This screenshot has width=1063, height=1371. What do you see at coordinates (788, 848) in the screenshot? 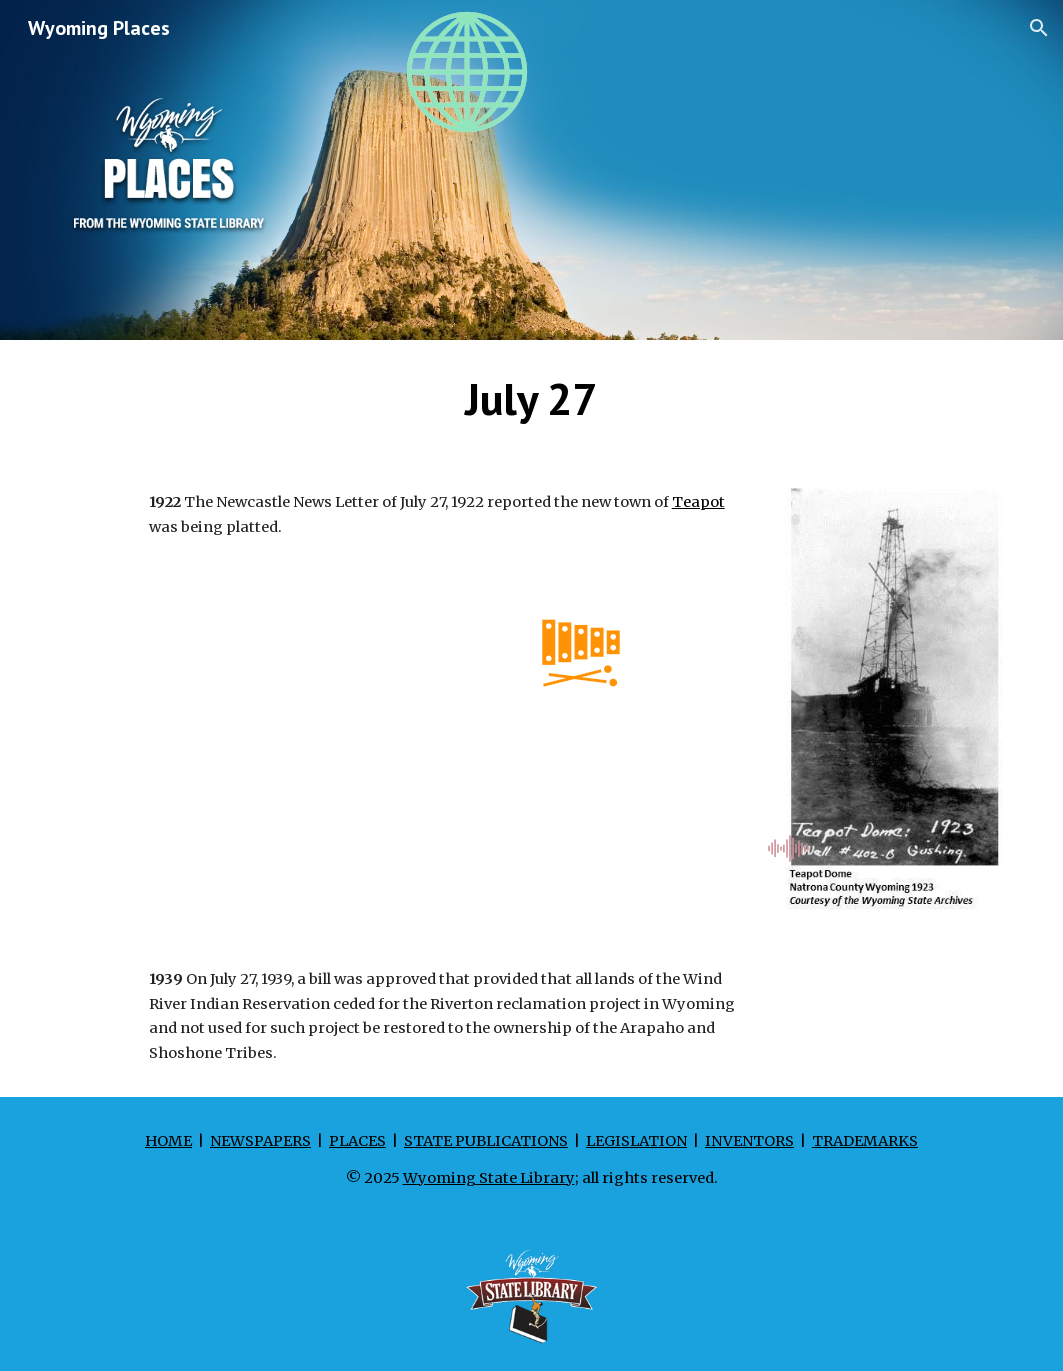
I see `audio or sound is currently playing` at bounding box center [788, 848].